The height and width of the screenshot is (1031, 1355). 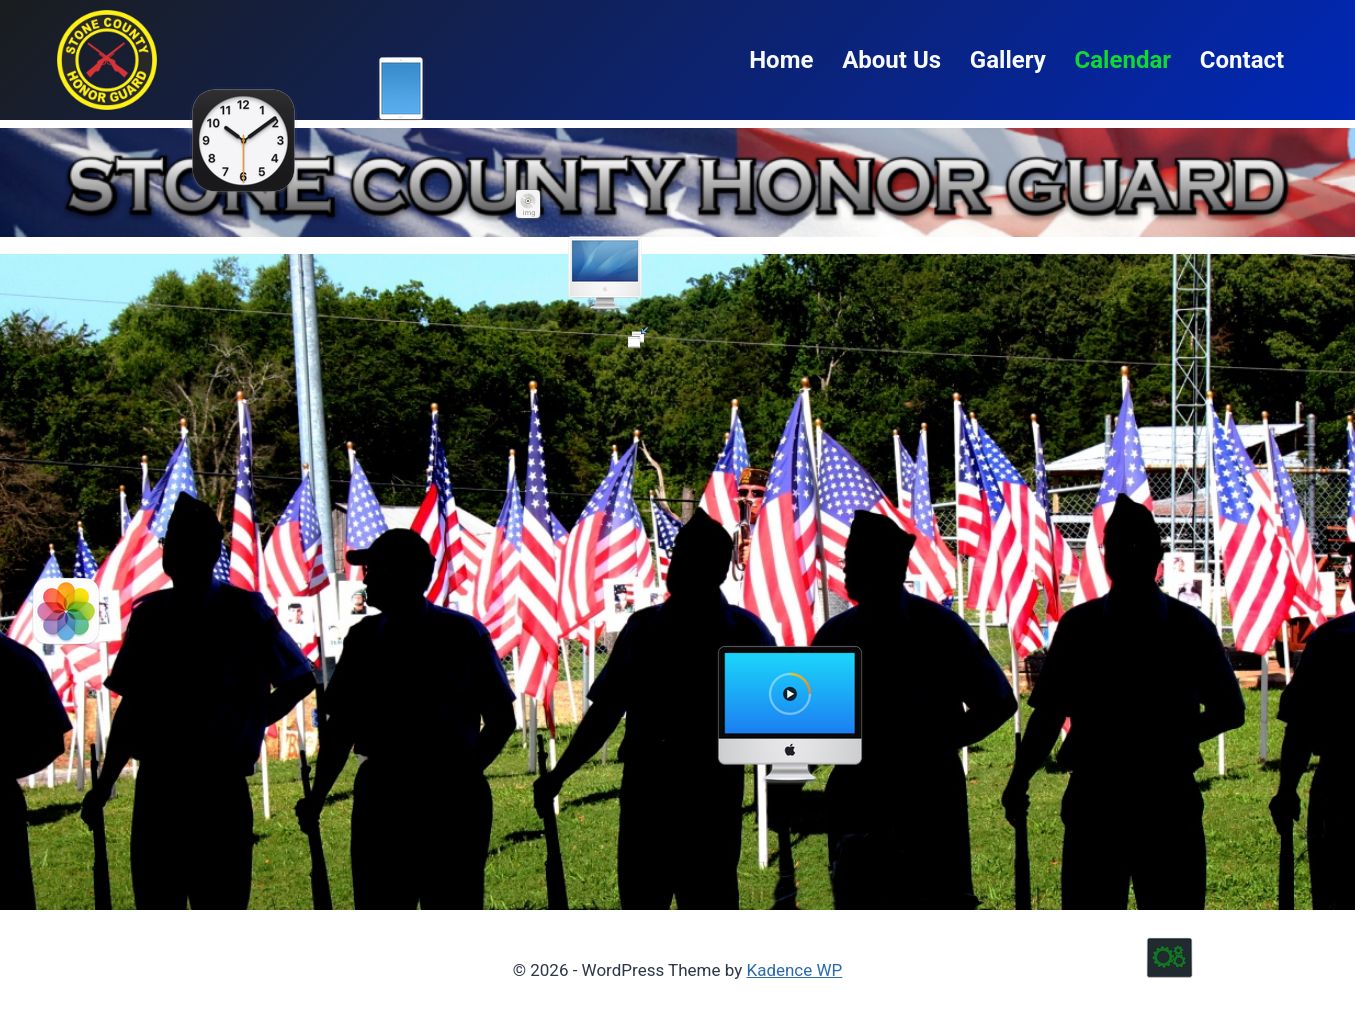 I want to click on indicates an iMac G5 device in system preferences, so click(x=605, y=269).